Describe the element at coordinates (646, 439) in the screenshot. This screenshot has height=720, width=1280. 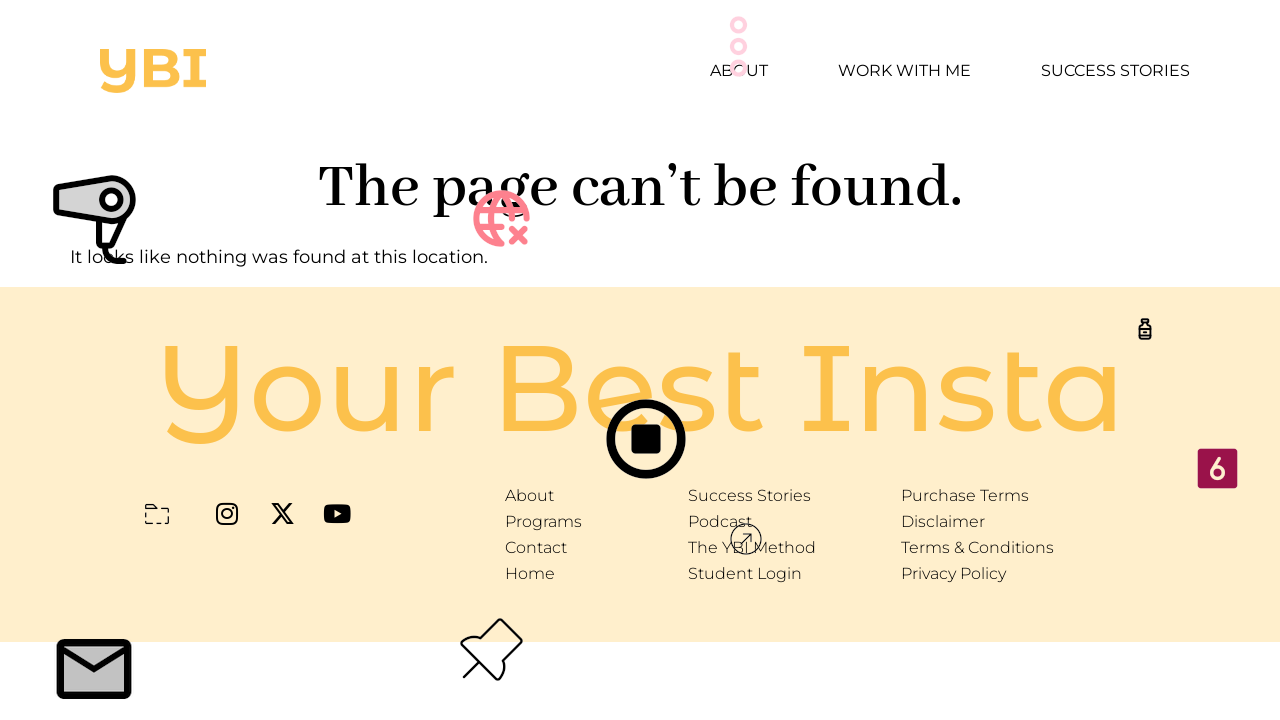
I see `stop media playback` at that location.